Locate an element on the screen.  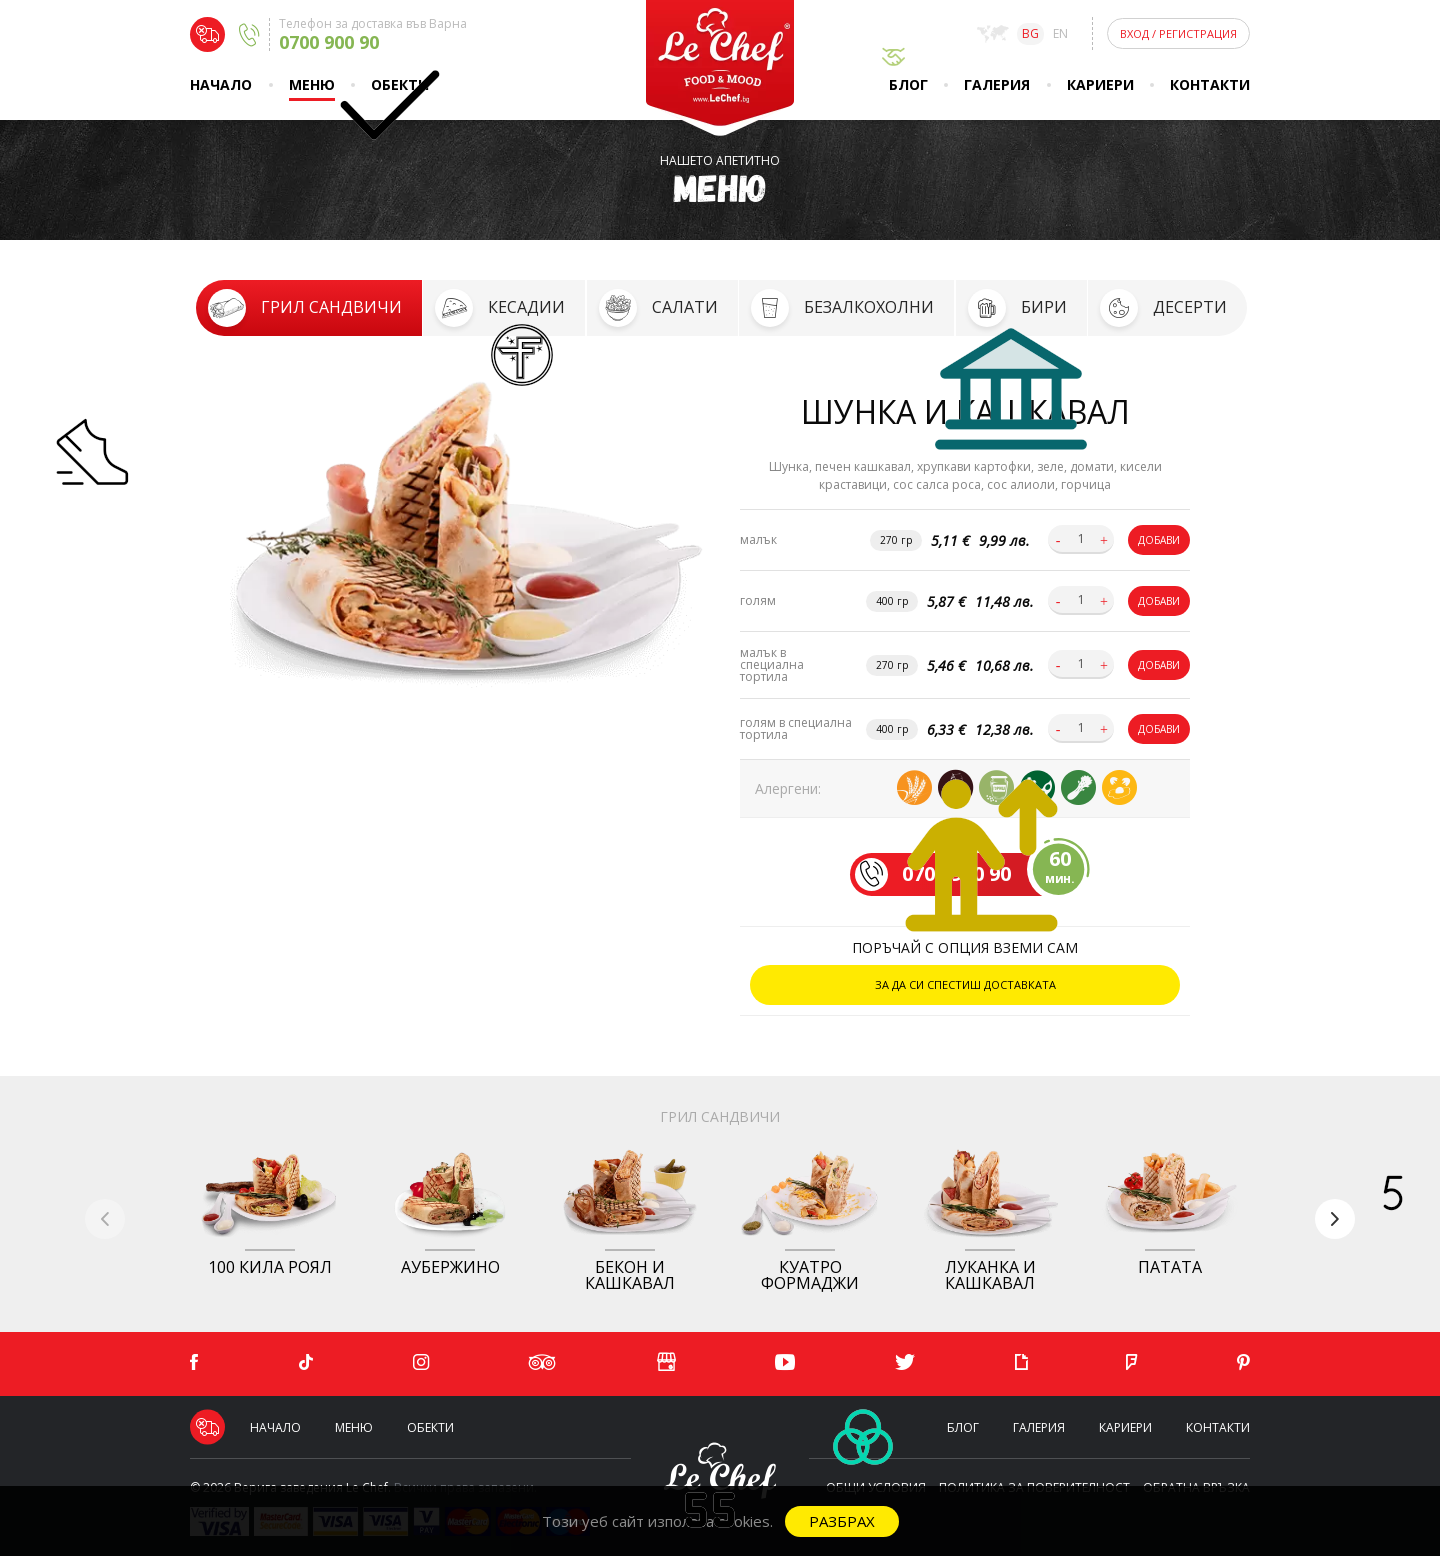
upload user profile or data is located at coordinates (981, 855).